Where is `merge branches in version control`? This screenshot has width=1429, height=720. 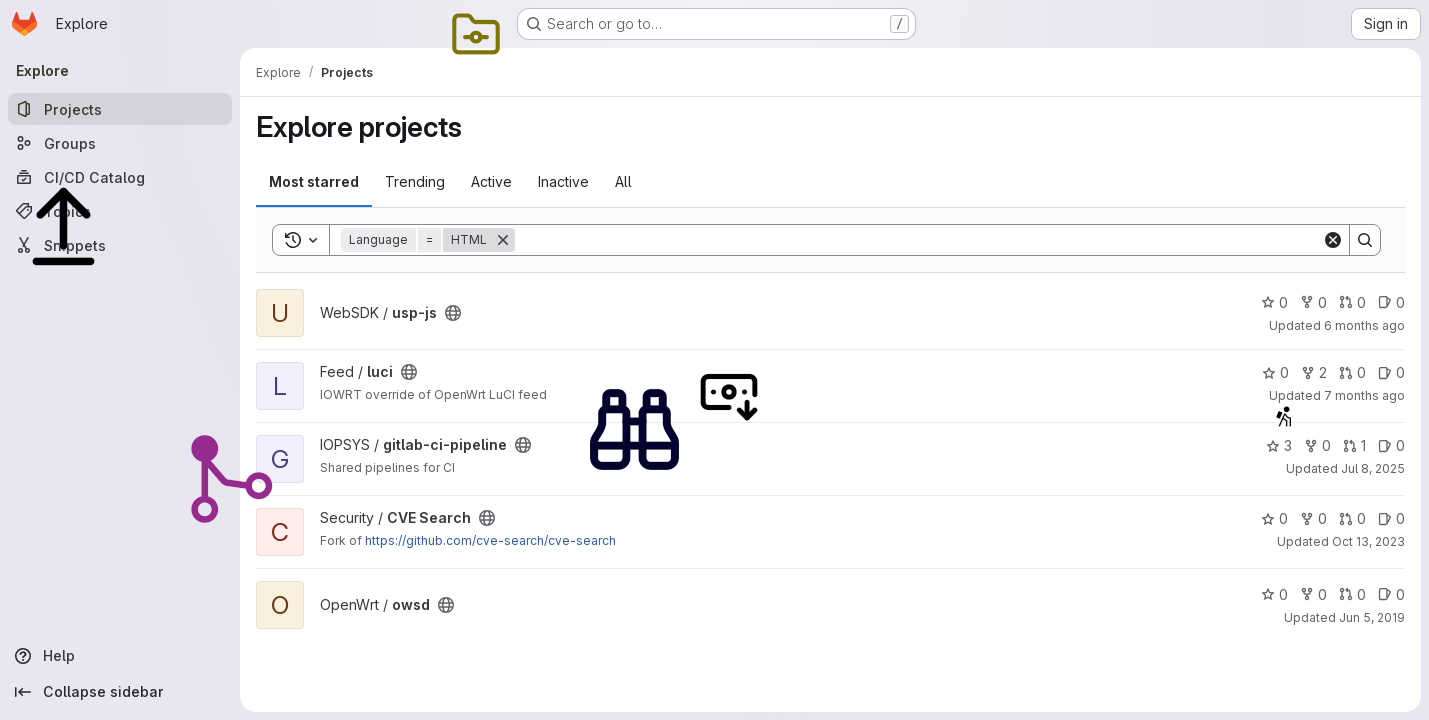 merge branches in version control is located at coordinates (225, 479).